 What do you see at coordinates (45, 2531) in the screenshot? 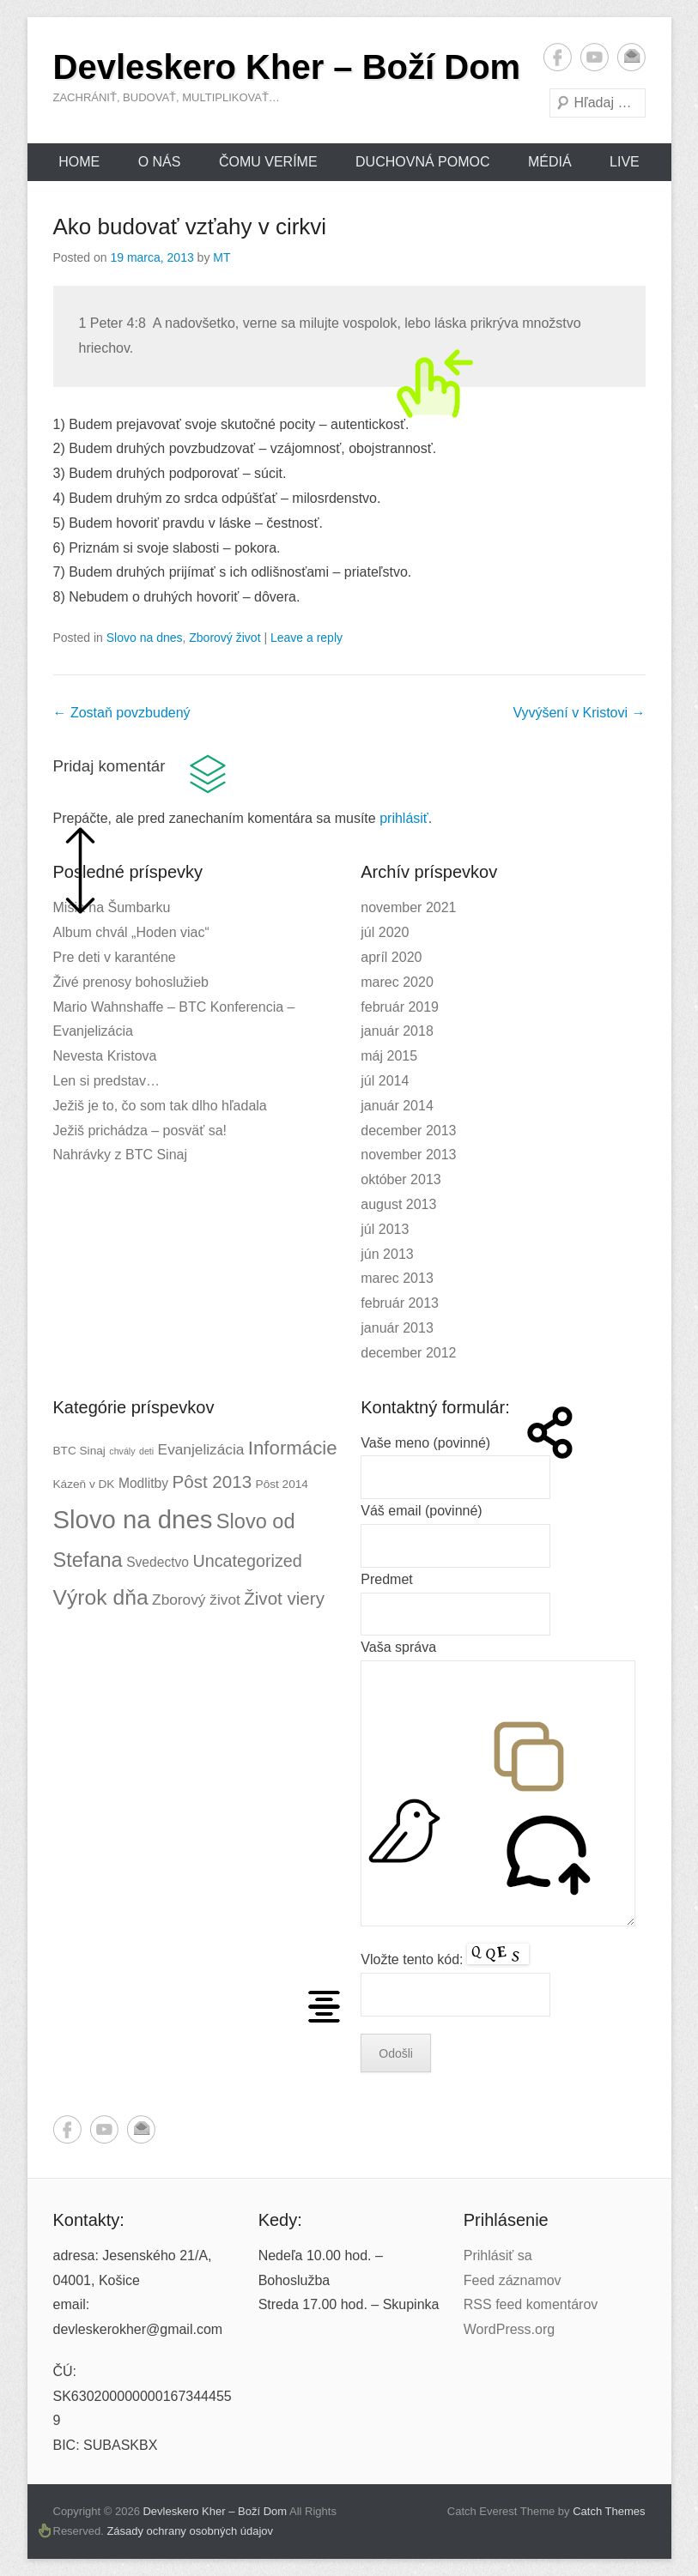
I see `tap or click to interact` at bounding box center [45, 2531].